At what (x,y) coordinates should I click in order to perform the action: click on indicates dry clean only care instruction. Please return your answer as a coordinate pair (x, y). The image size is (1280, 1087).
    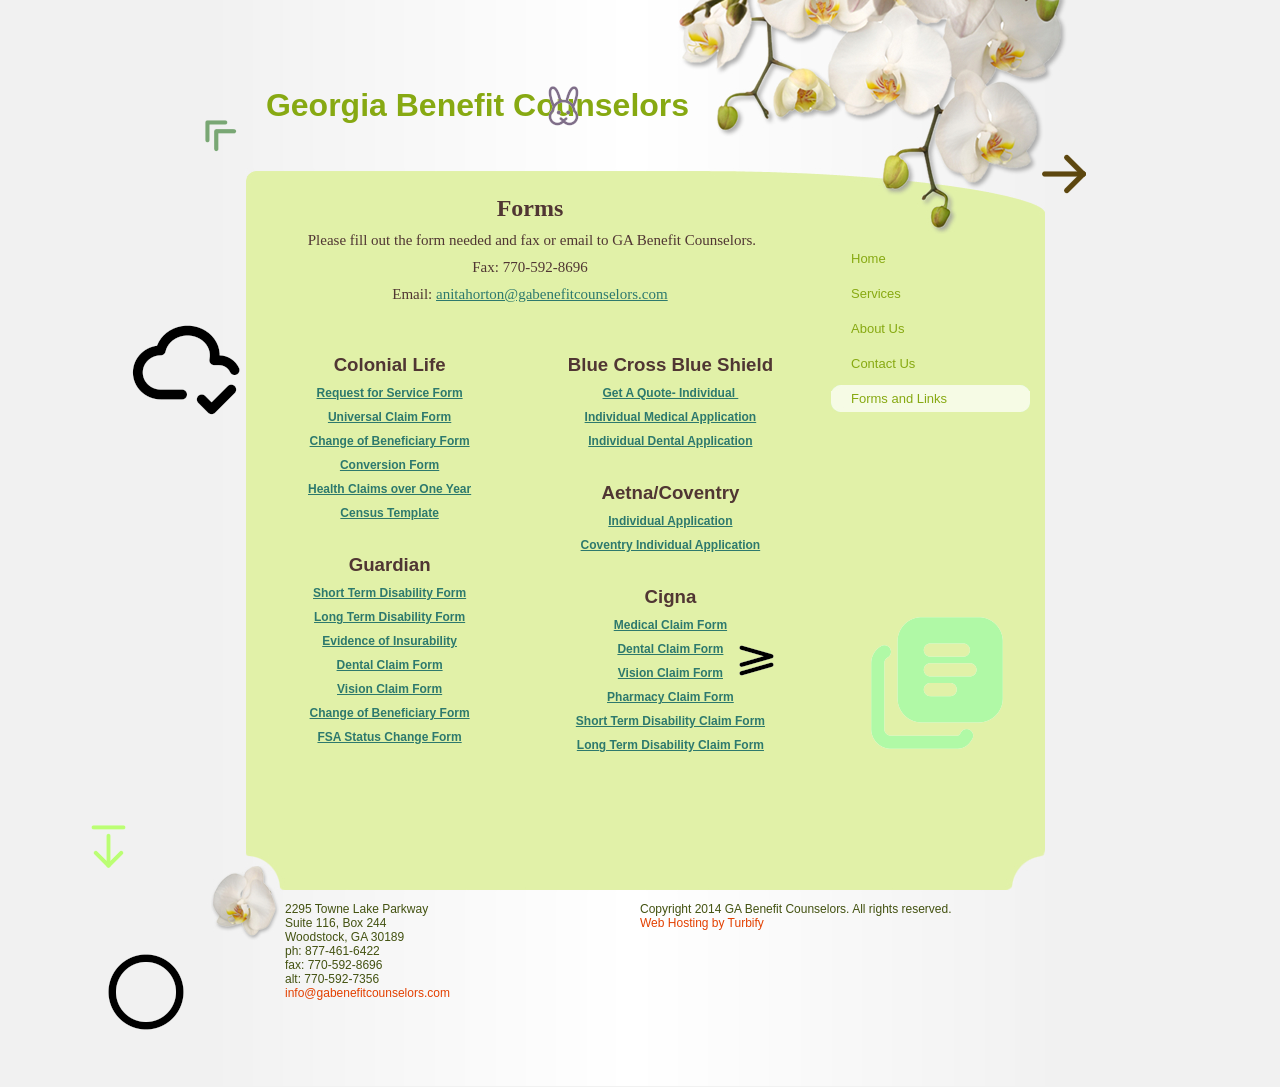
    Looking at the image, I should click on (146, 992).